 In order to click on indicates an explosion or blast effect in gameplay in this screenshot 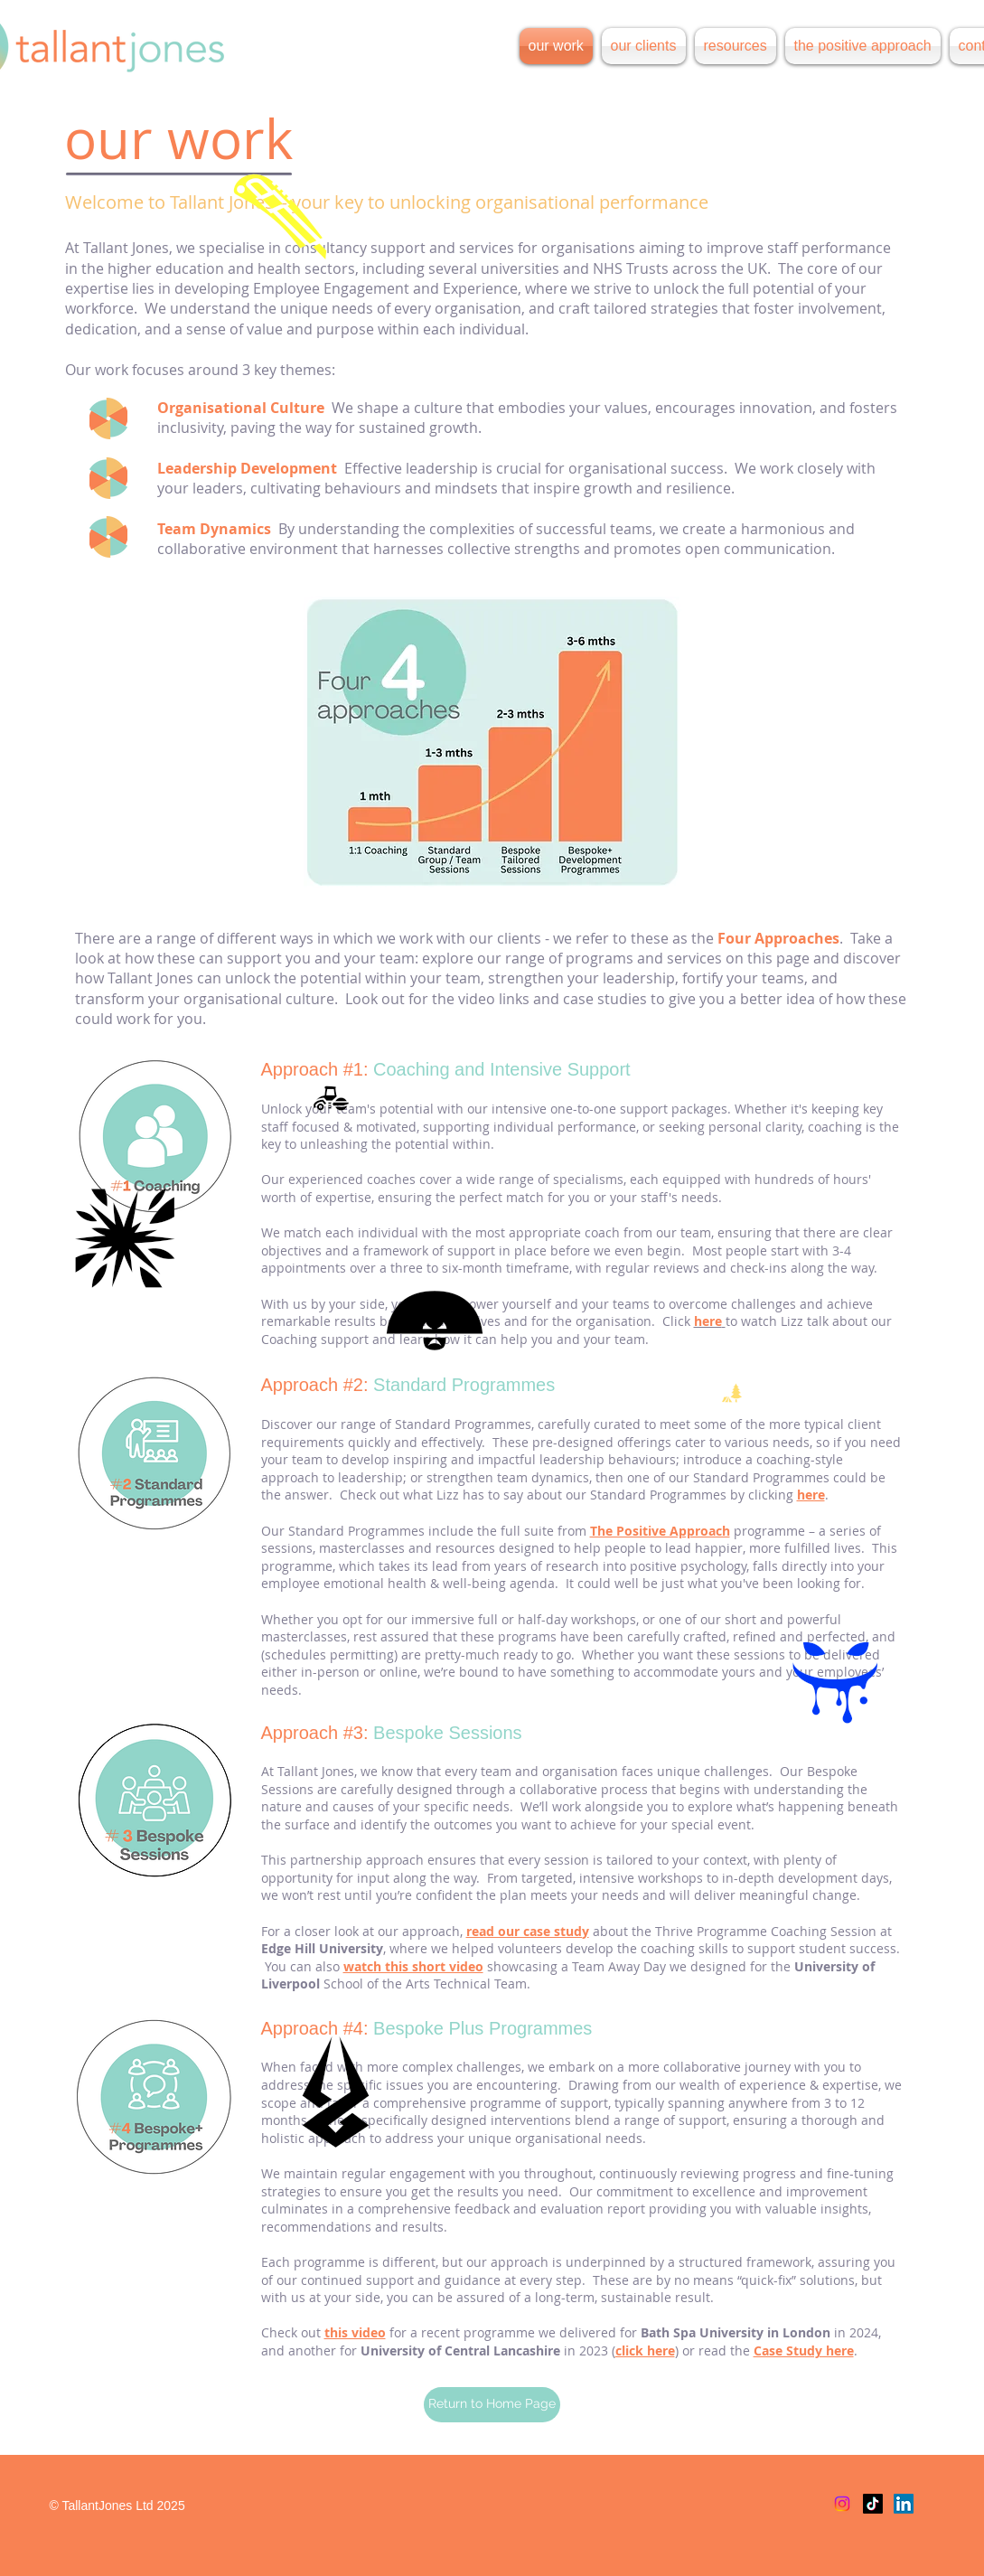, I will do `click(125, 1238)`.